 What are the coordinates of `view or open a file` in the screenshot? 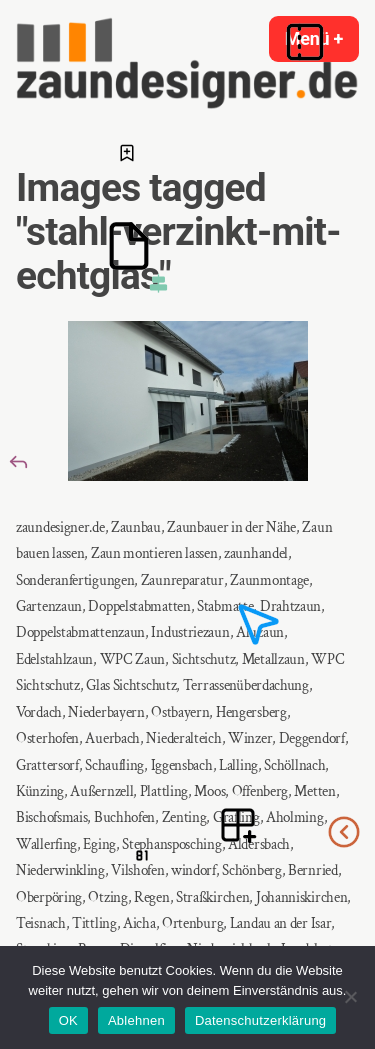 It's located at (129, 246).